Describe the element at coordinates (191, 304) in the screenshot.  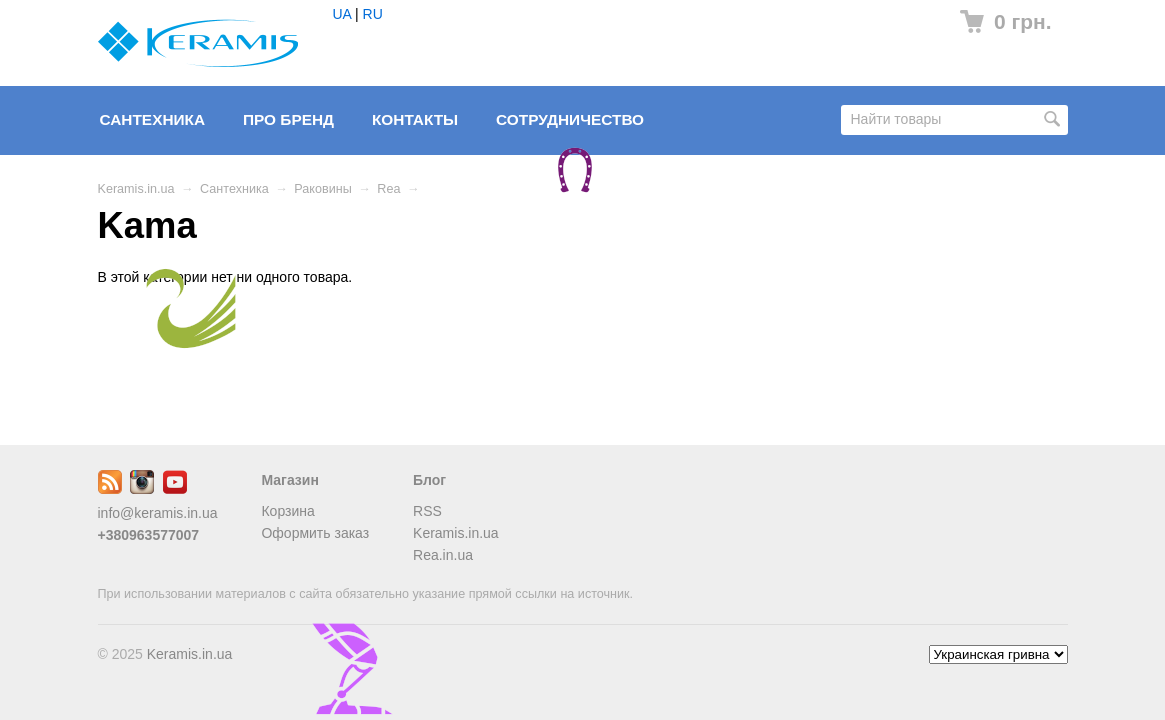
I see `swan or bird-themed game element` at that location.